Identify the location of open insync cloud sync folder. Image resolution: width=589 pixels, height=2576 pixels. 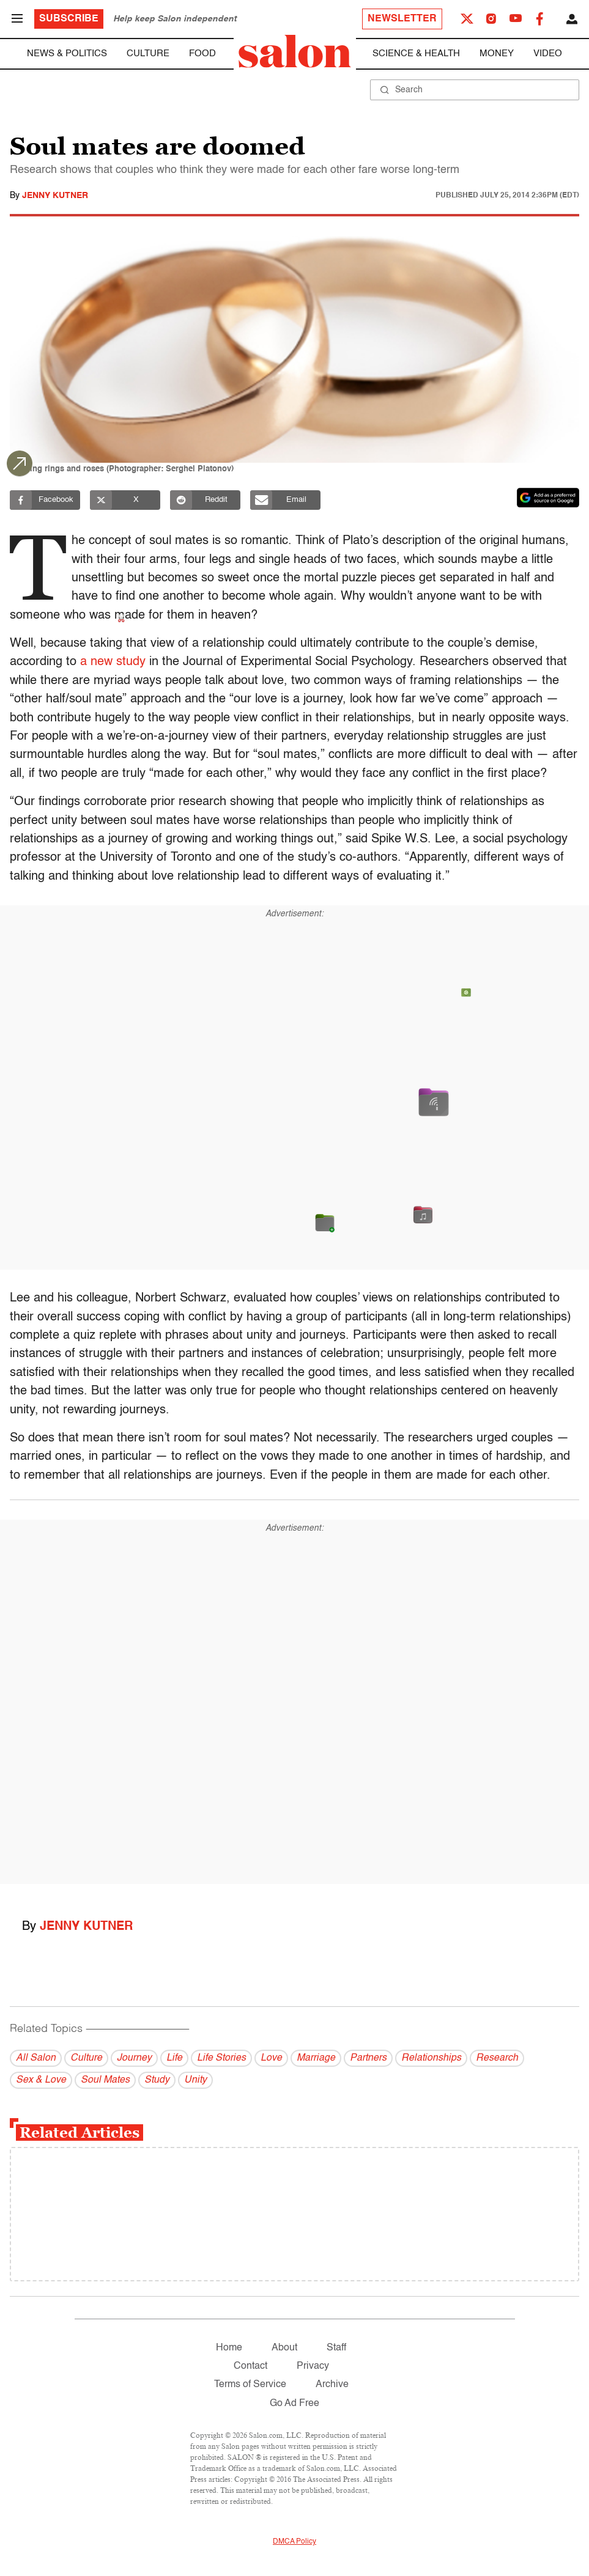
(434, 1102).